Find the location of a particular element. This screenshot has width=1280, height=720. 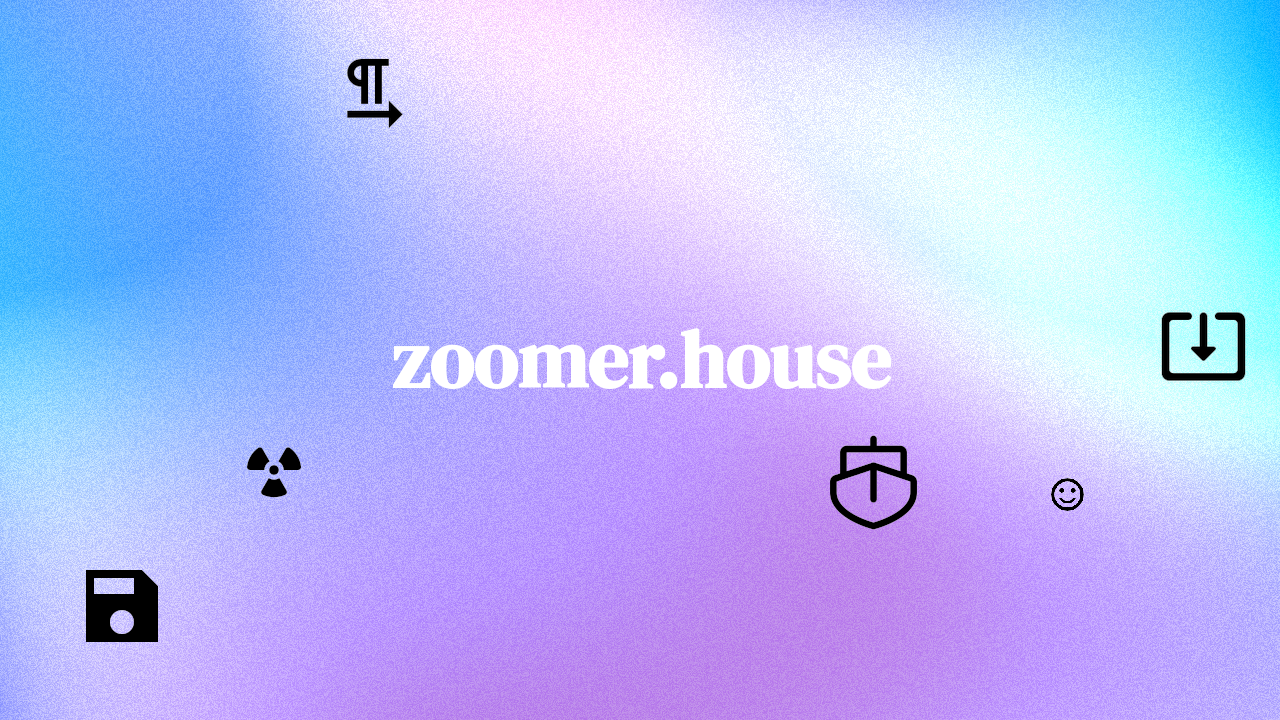

save current file or document is located at coordinates (122, 606).